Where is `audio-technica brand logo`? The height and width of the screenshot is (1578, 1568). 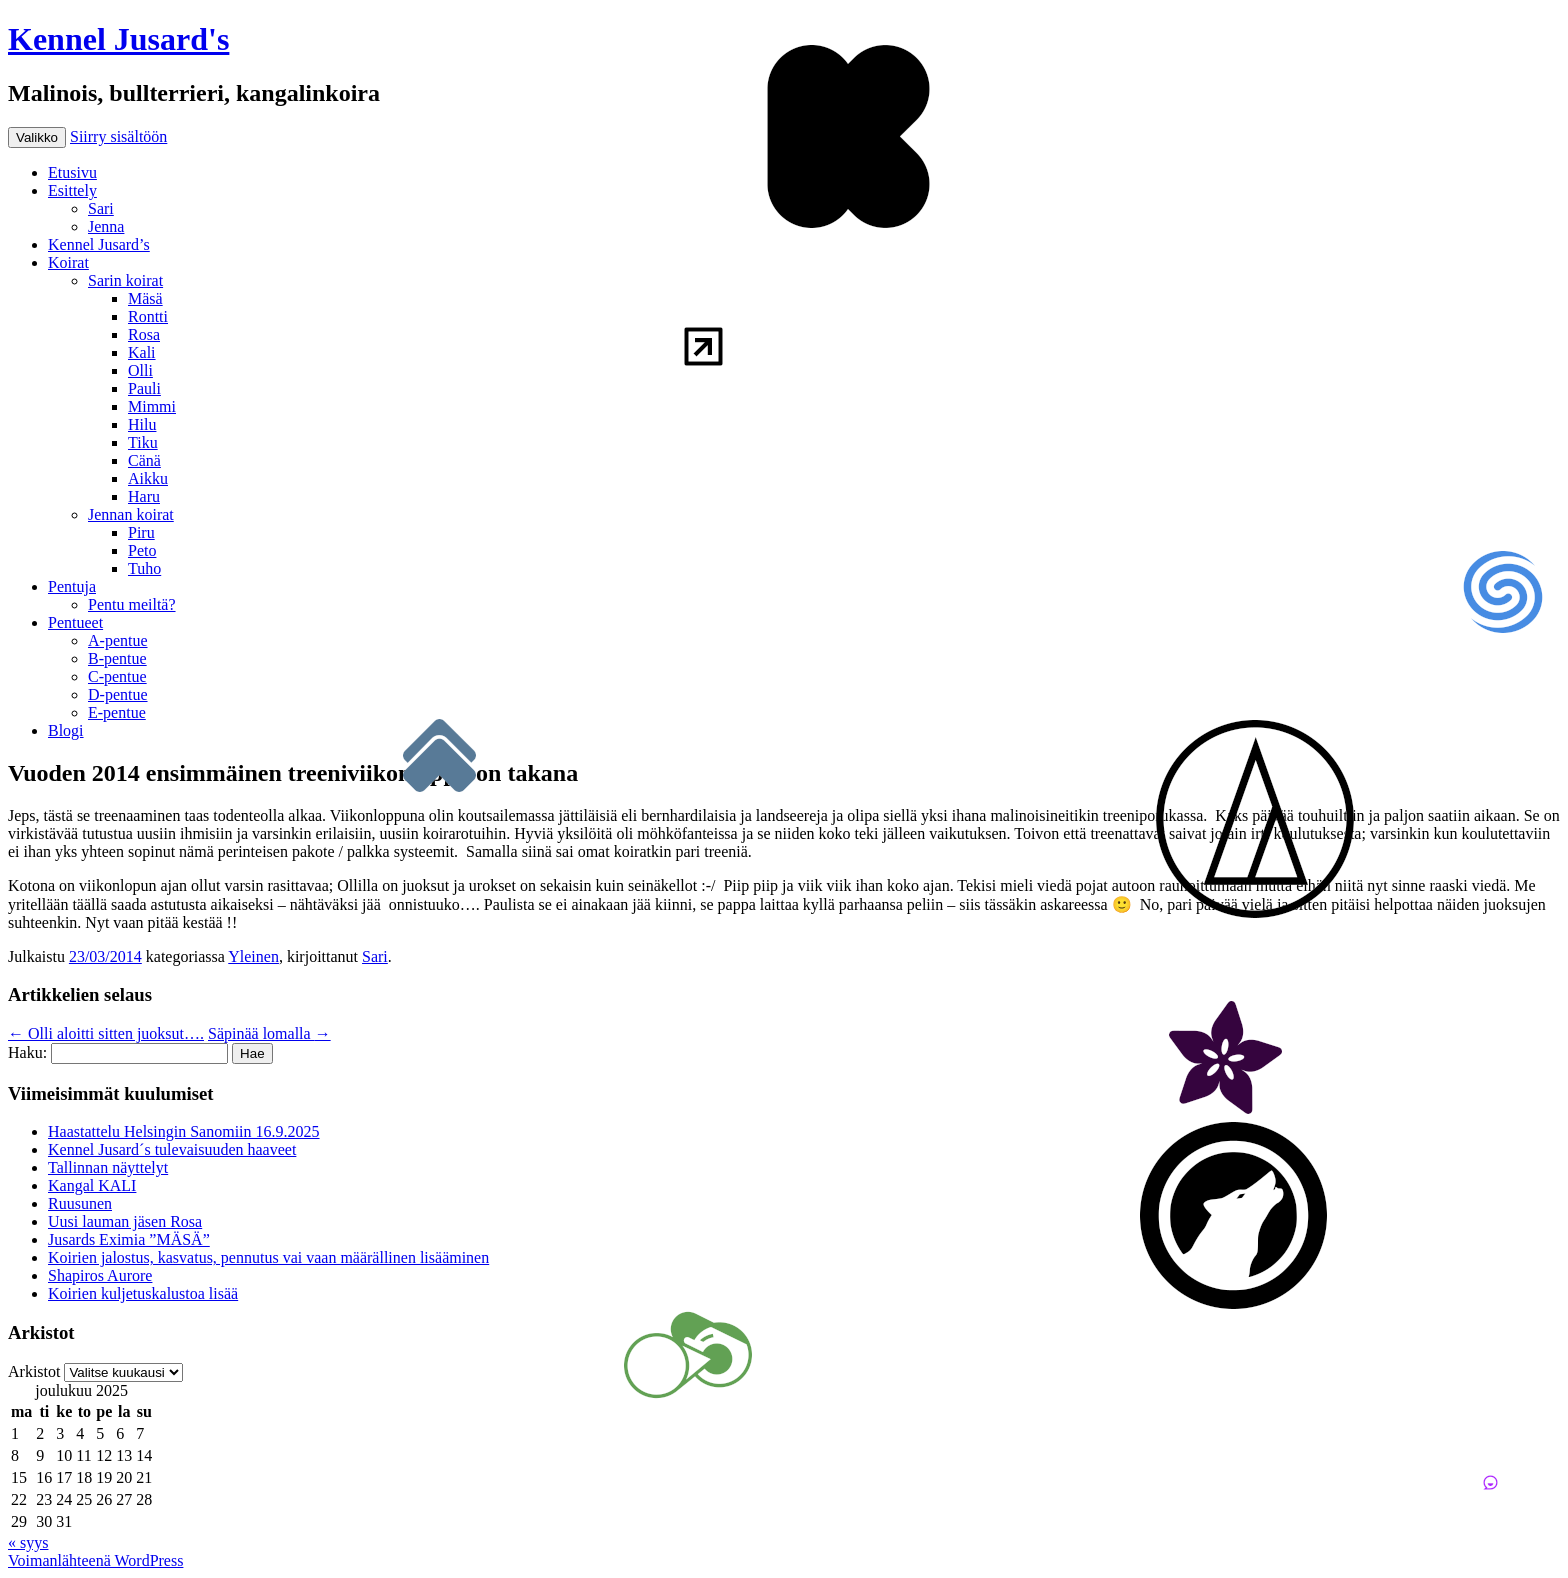
audio-technica brand logo is located at coordinates (1255, 819).